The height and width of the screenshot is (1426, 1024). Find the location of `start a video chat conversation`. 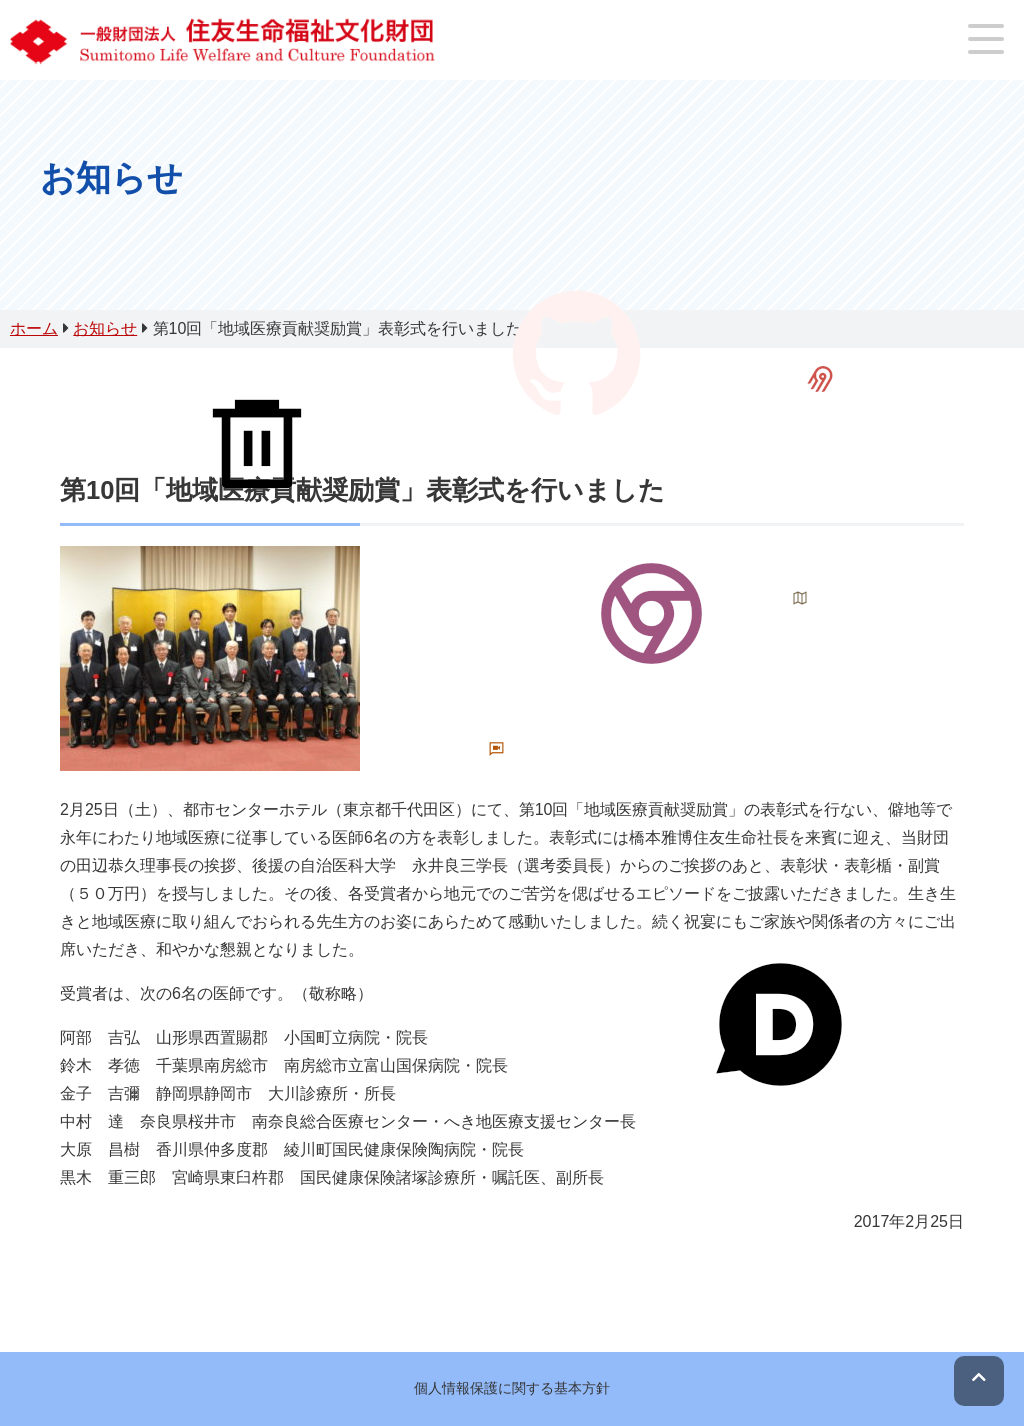

start a video chat conversation is located at coordinates (496, 748).